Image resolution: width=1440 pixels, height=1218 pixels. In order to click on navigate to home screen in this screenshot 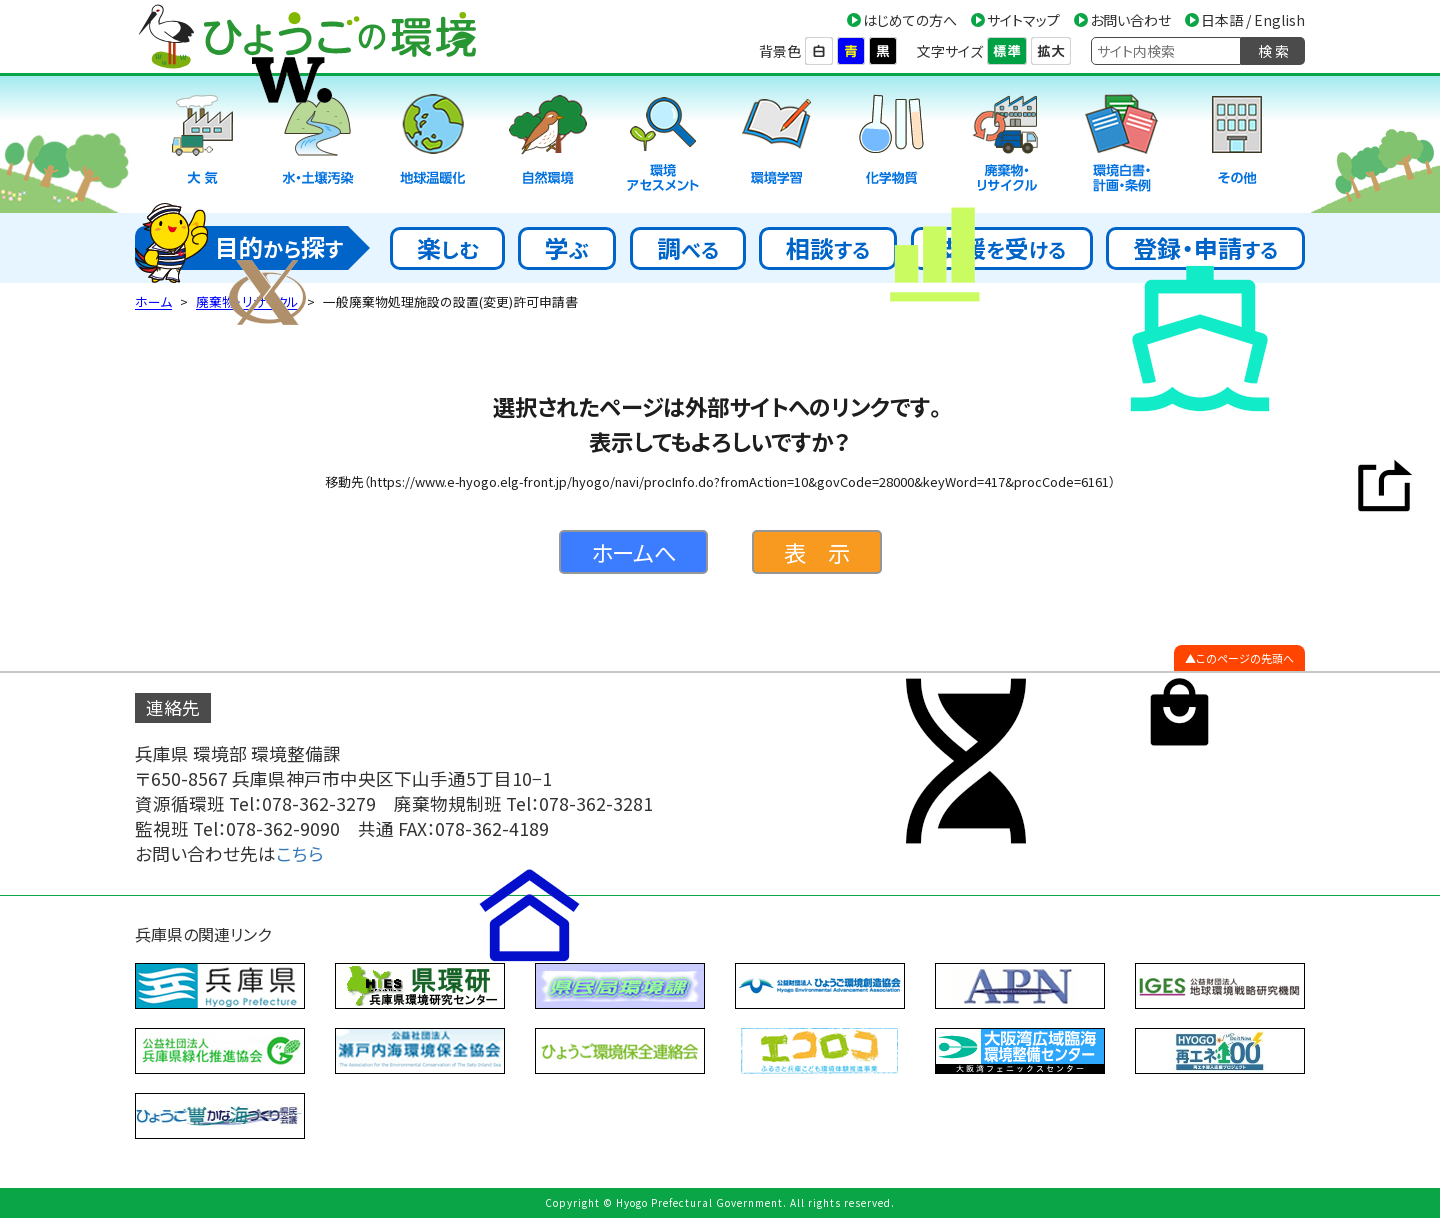, I will do `click(529, 916)`.